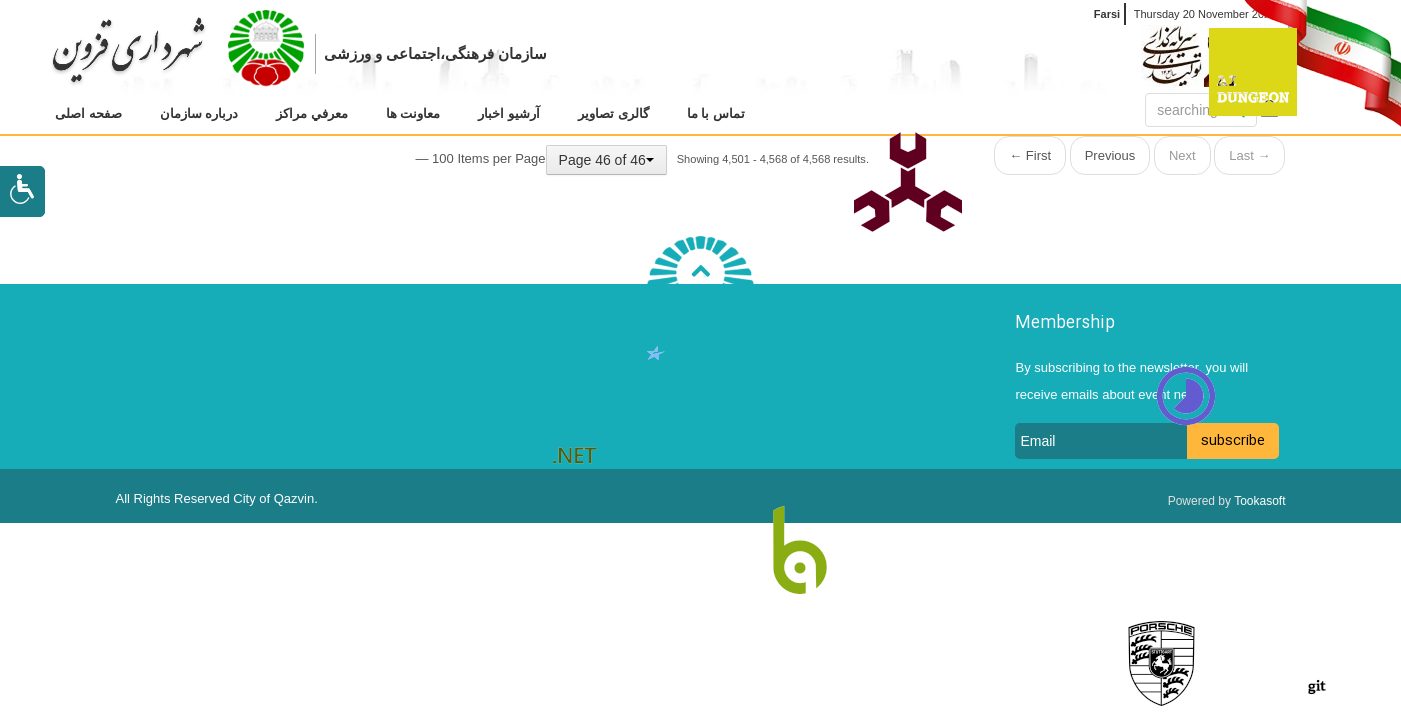 The width and height of the screenshot is (1401, 720). Describe the element at coordinates (1253, 72) in the screenshot. I see `open AI Dungeon app` at that location.